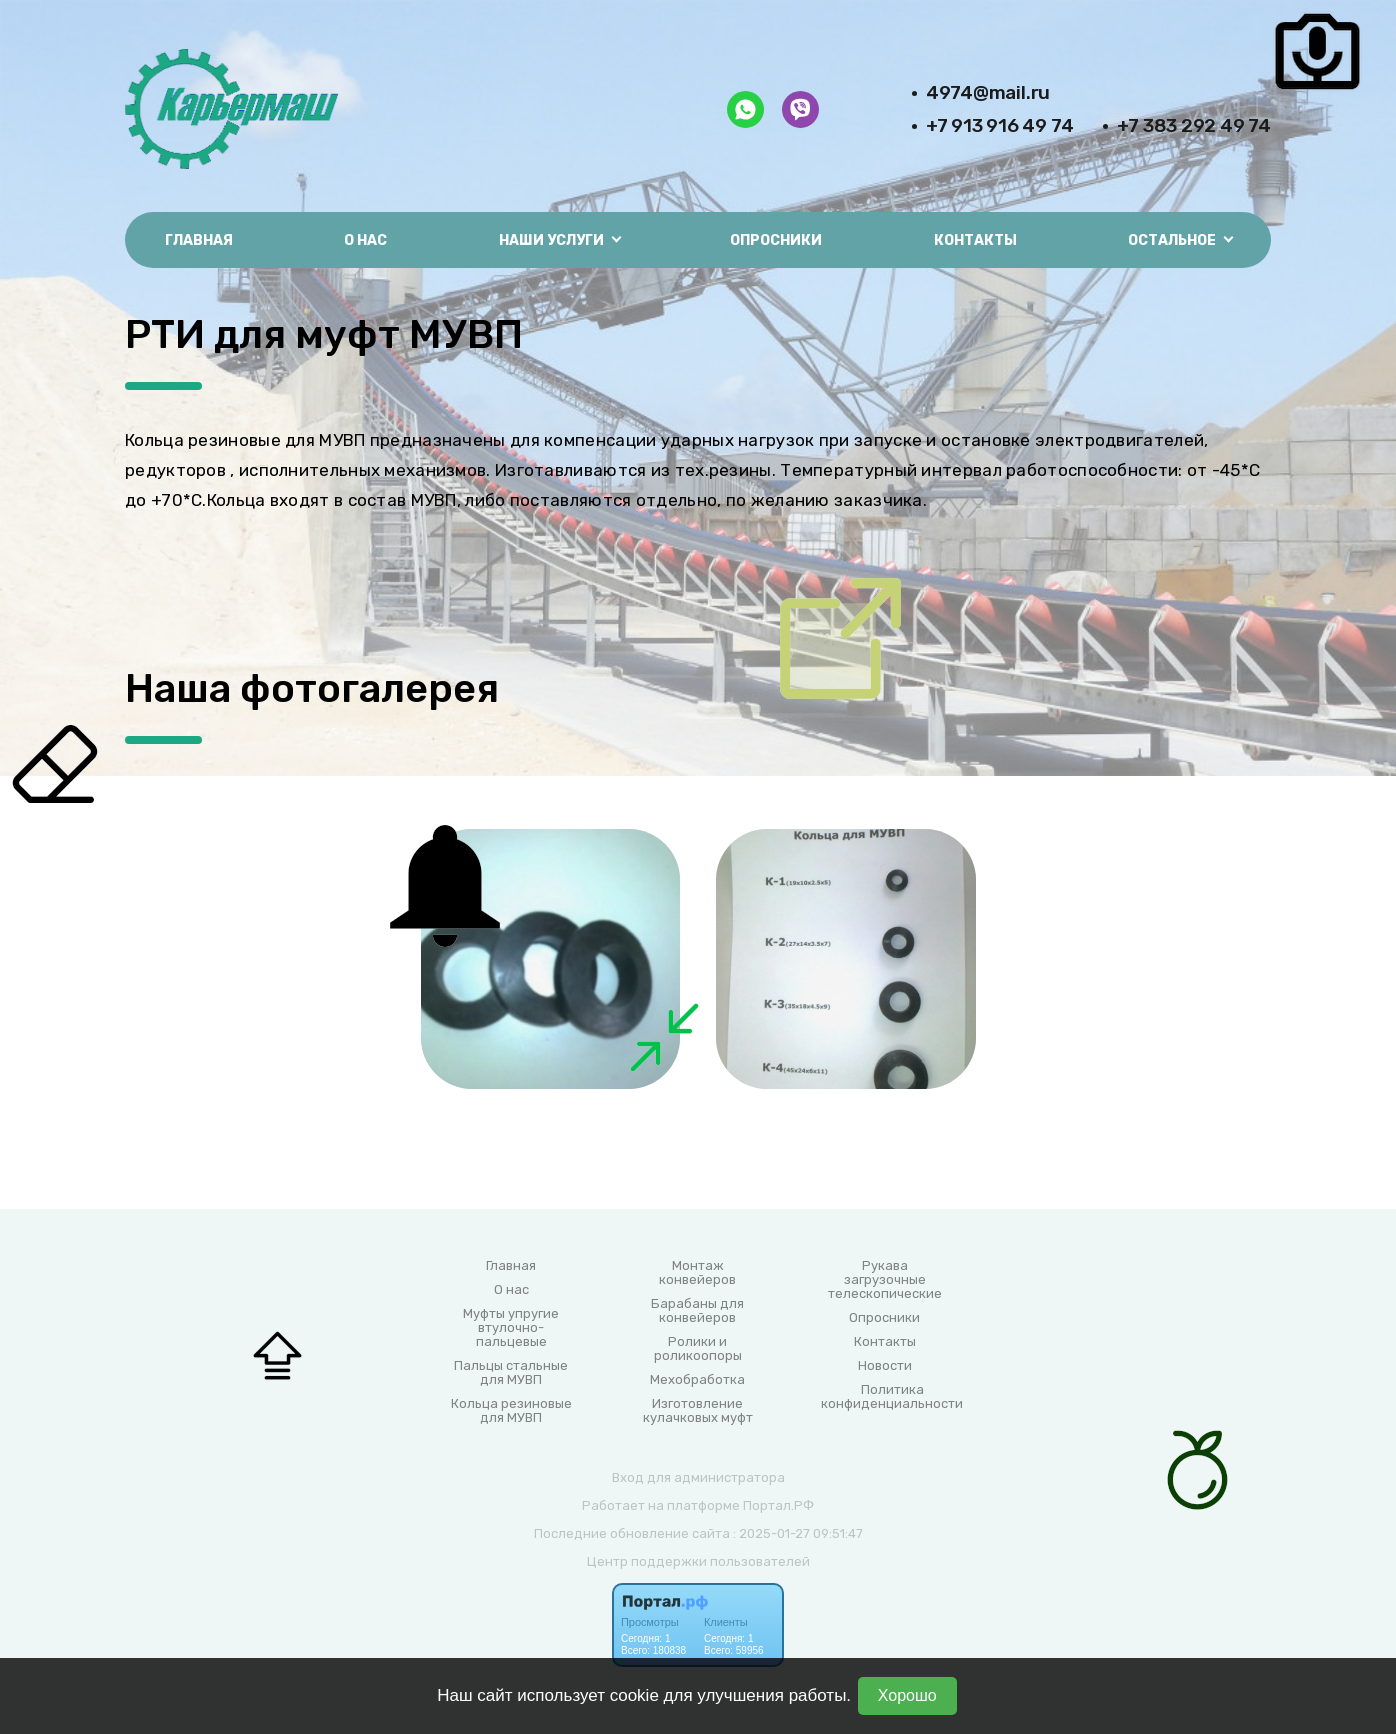 The height and width of the screenshot is (1734, 1396). What do you see at coordinates (55, 764) in the screenshot?
I see `erase or clear content` at bounding box center [55, 764].